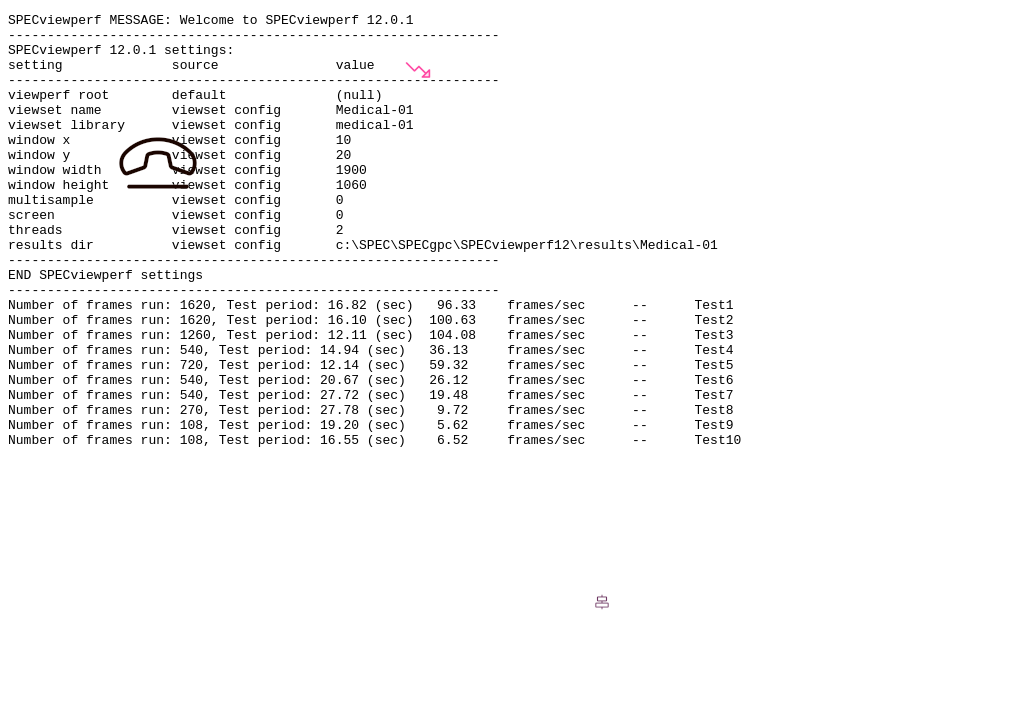 The image size is (1024, 720). Describe the element at coordinates (158, 163) in the screenshot. I see `end or hang up a call` at that location.